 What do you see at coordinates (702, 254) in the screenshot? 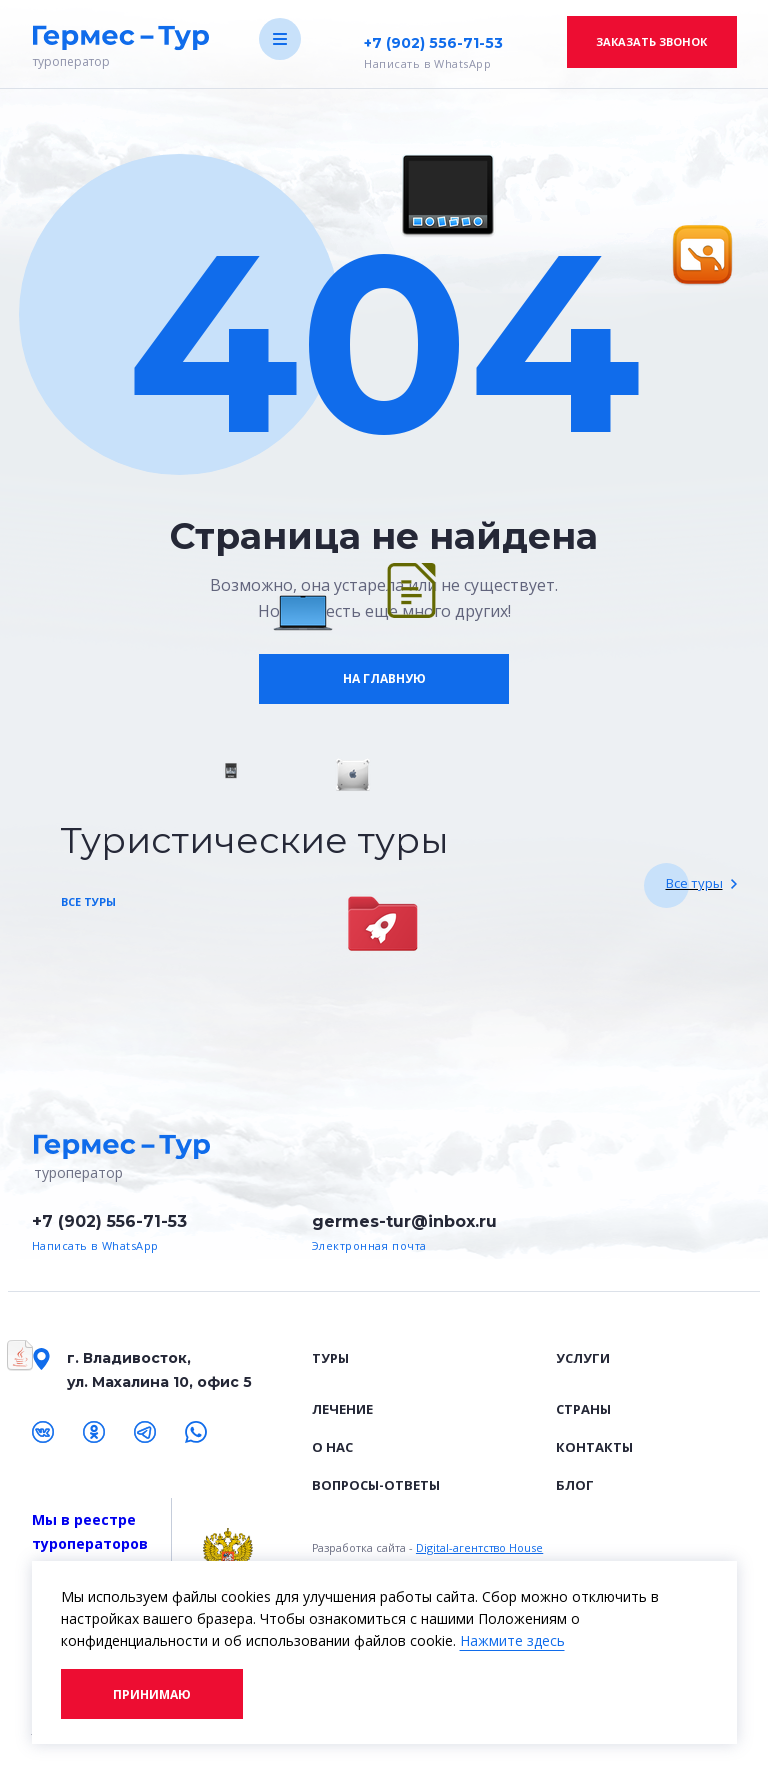
I see `open Apple Classroom app` at bounding box center [702, 254].